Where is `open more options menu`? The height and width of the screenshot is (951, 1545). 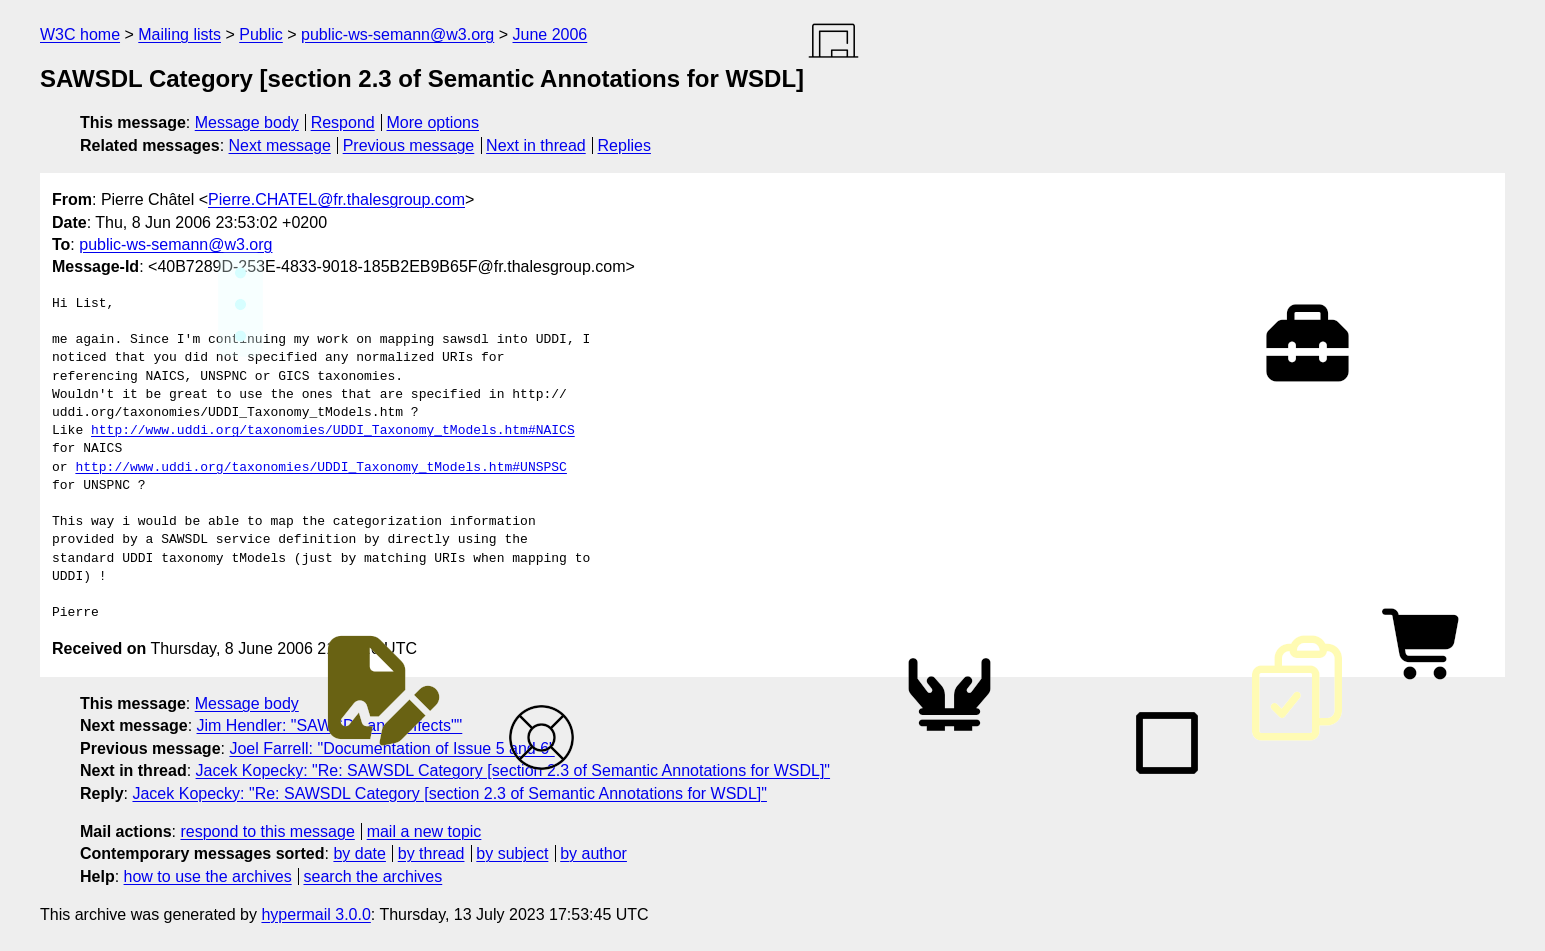
open more options menu is located at coordinates (240, 304).